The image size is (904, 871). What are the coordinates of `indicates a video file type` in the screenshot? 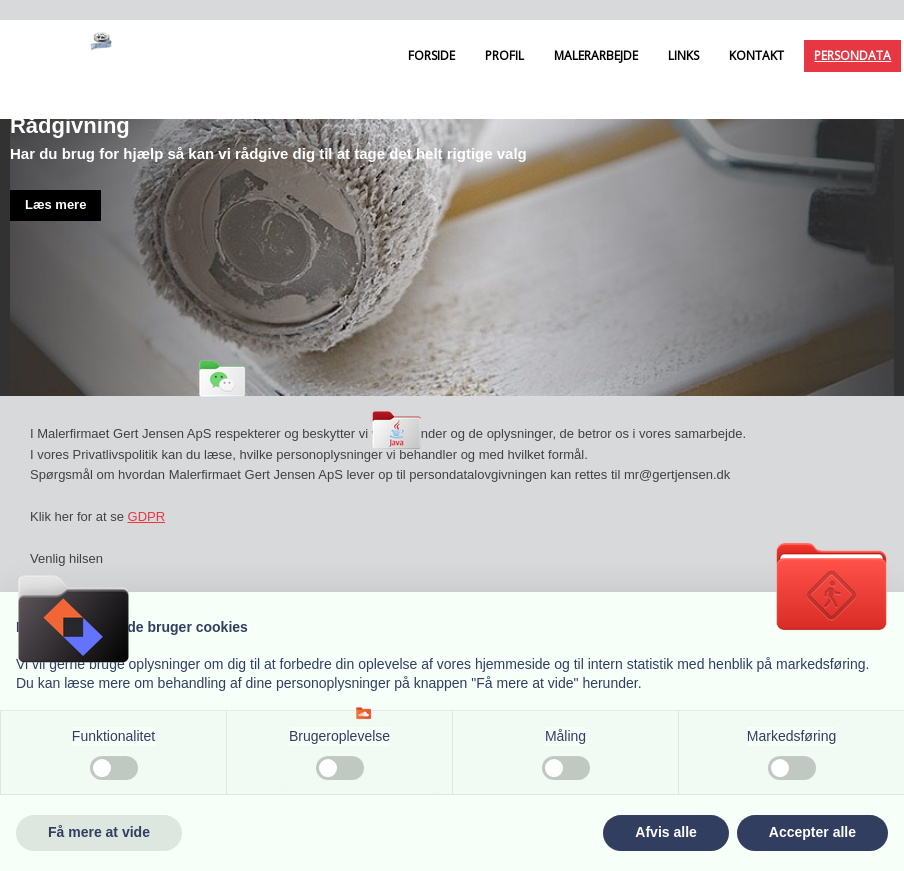 It's located at (101, 42).